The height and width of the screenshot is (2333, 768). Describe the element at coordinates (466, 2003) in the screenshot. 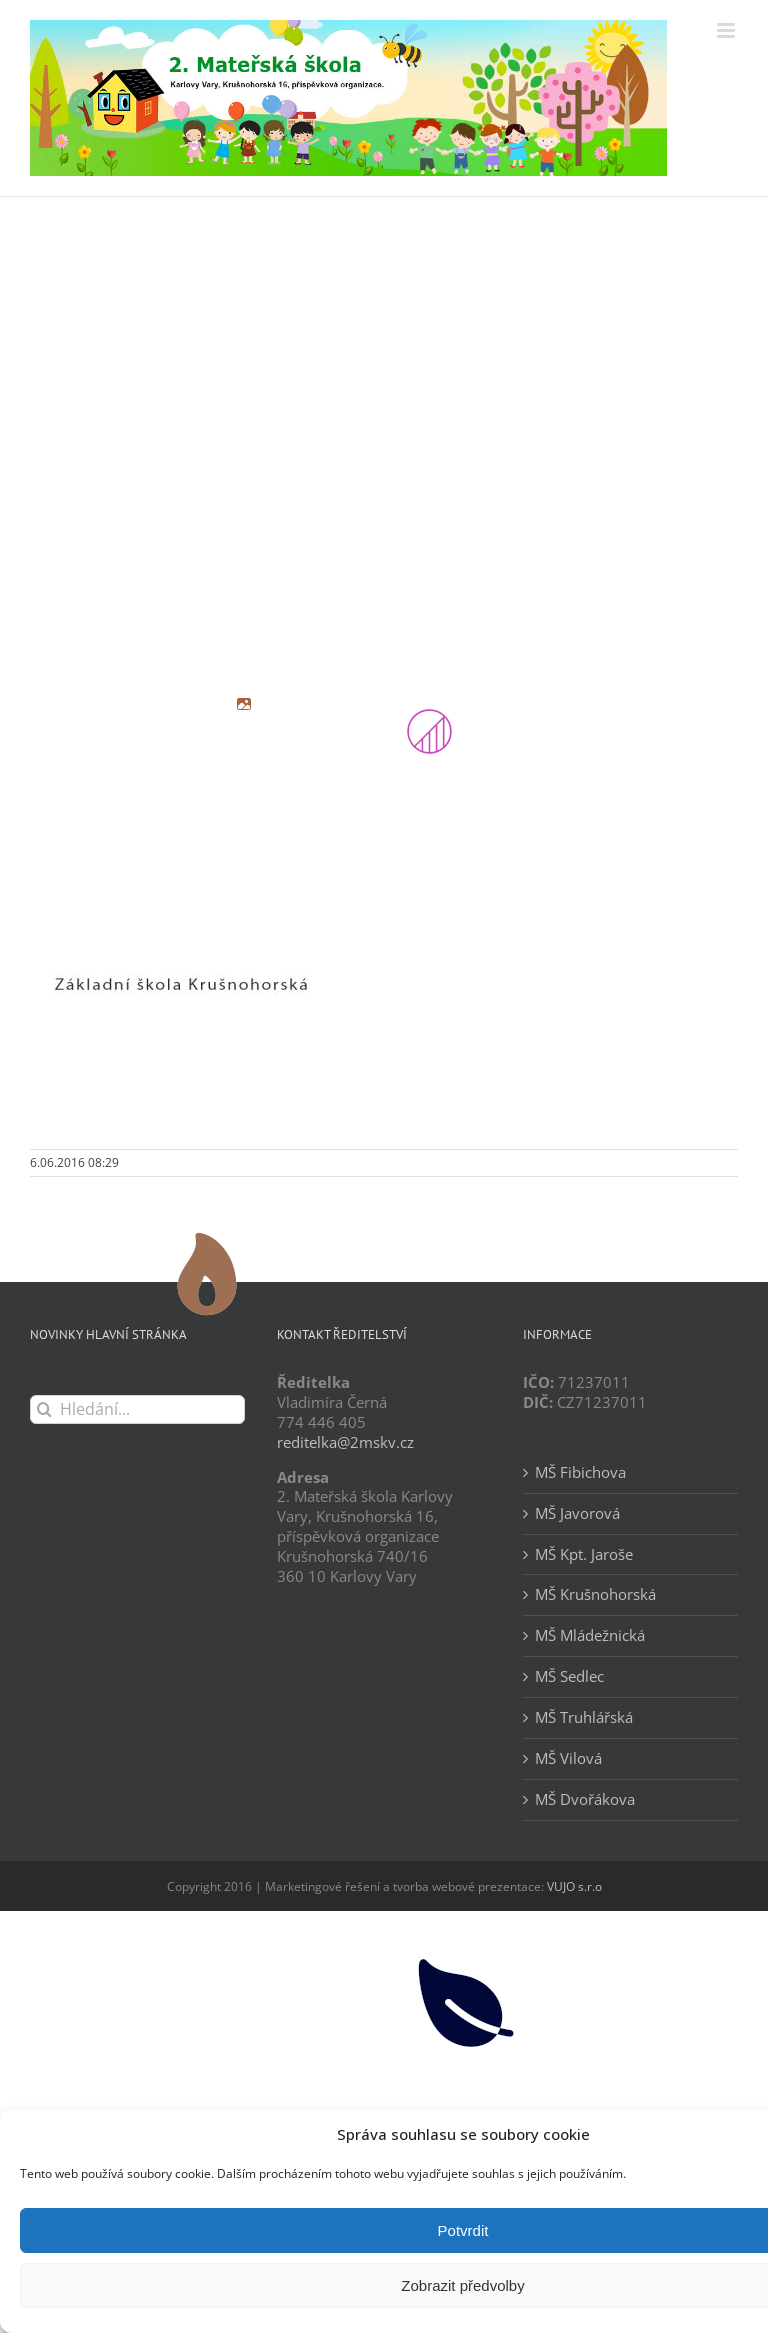

I see `view eco-friendly or sustainable options` at that location.